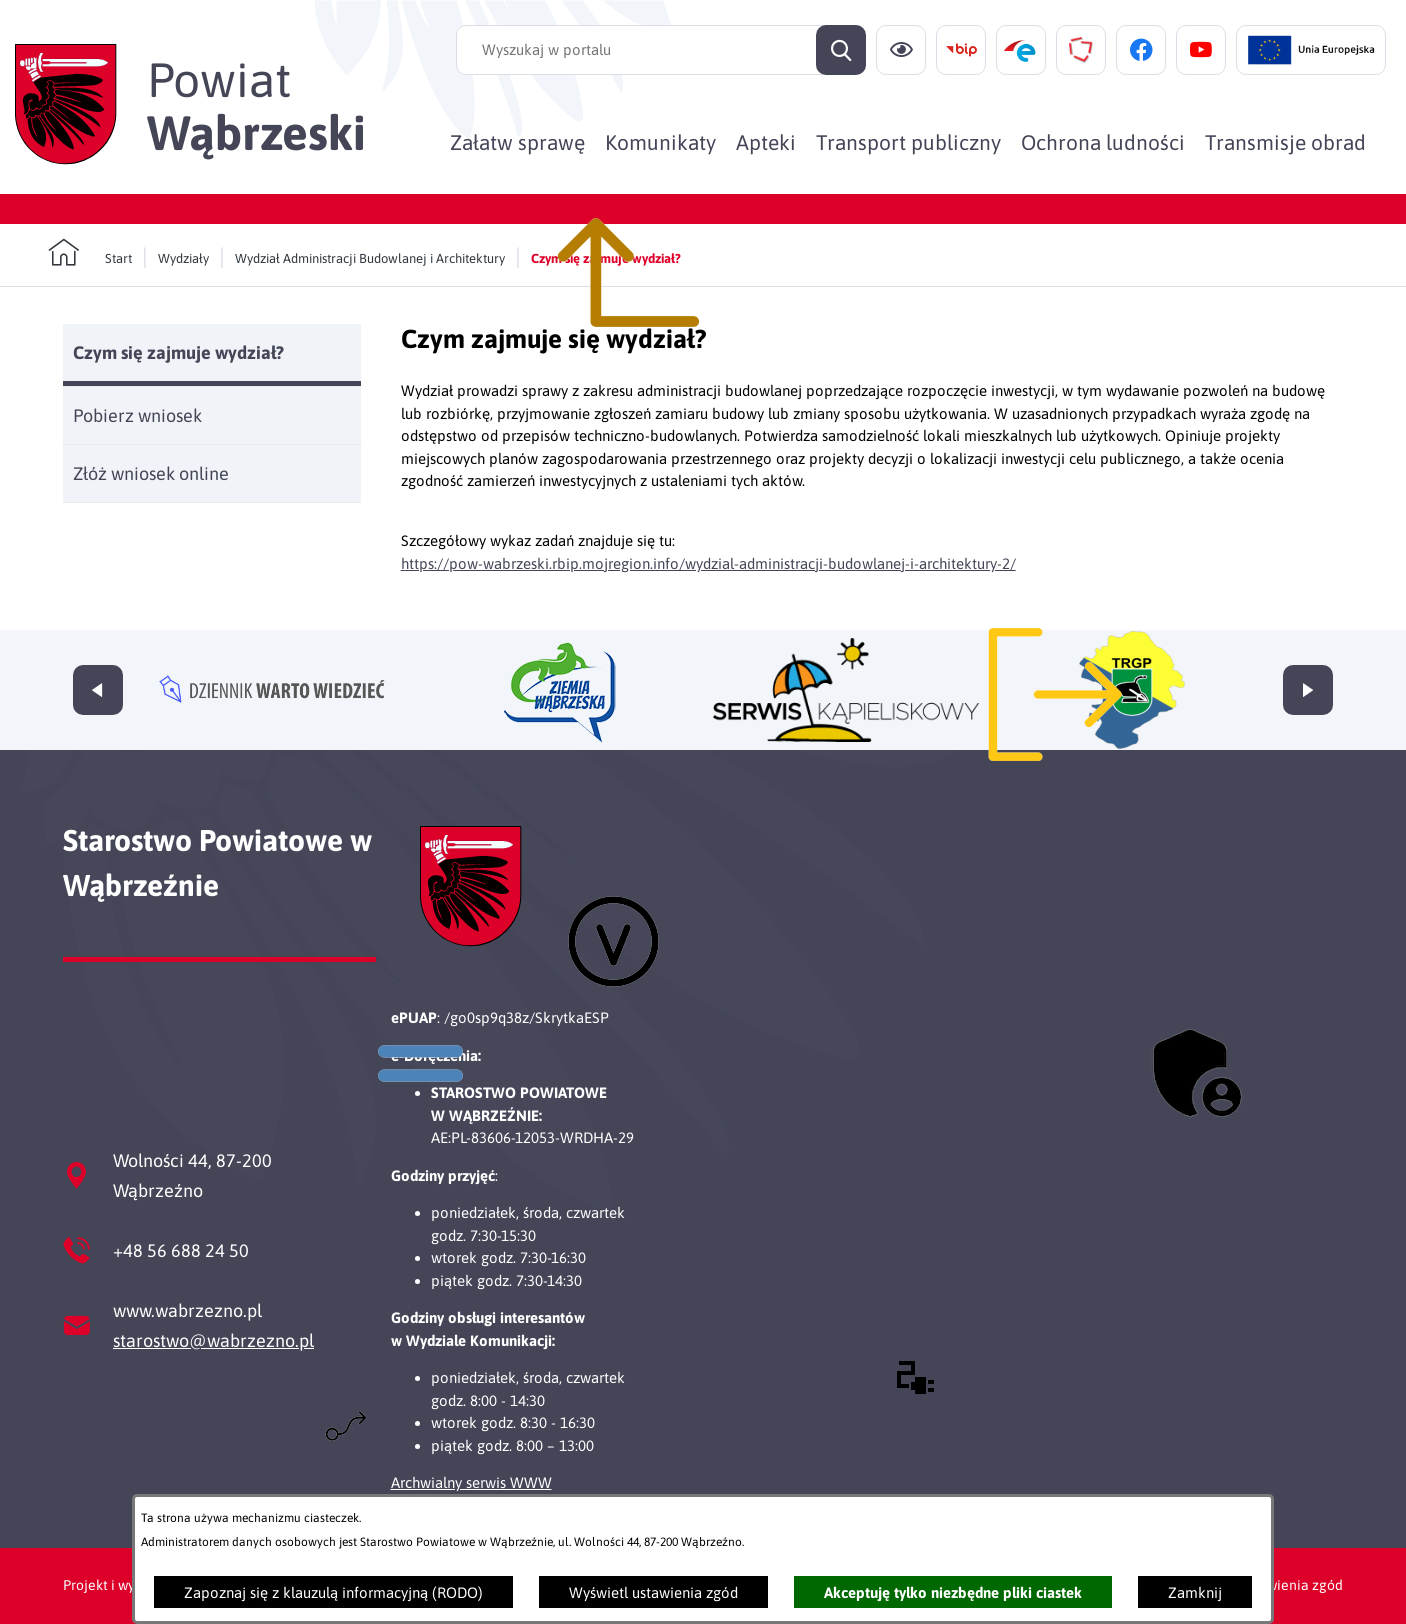 The image size is (1406, 1624). Describe the element at coordinates (915, 1377) in the screenshot. I see `find nearby electrical services or charging stations` at that location.